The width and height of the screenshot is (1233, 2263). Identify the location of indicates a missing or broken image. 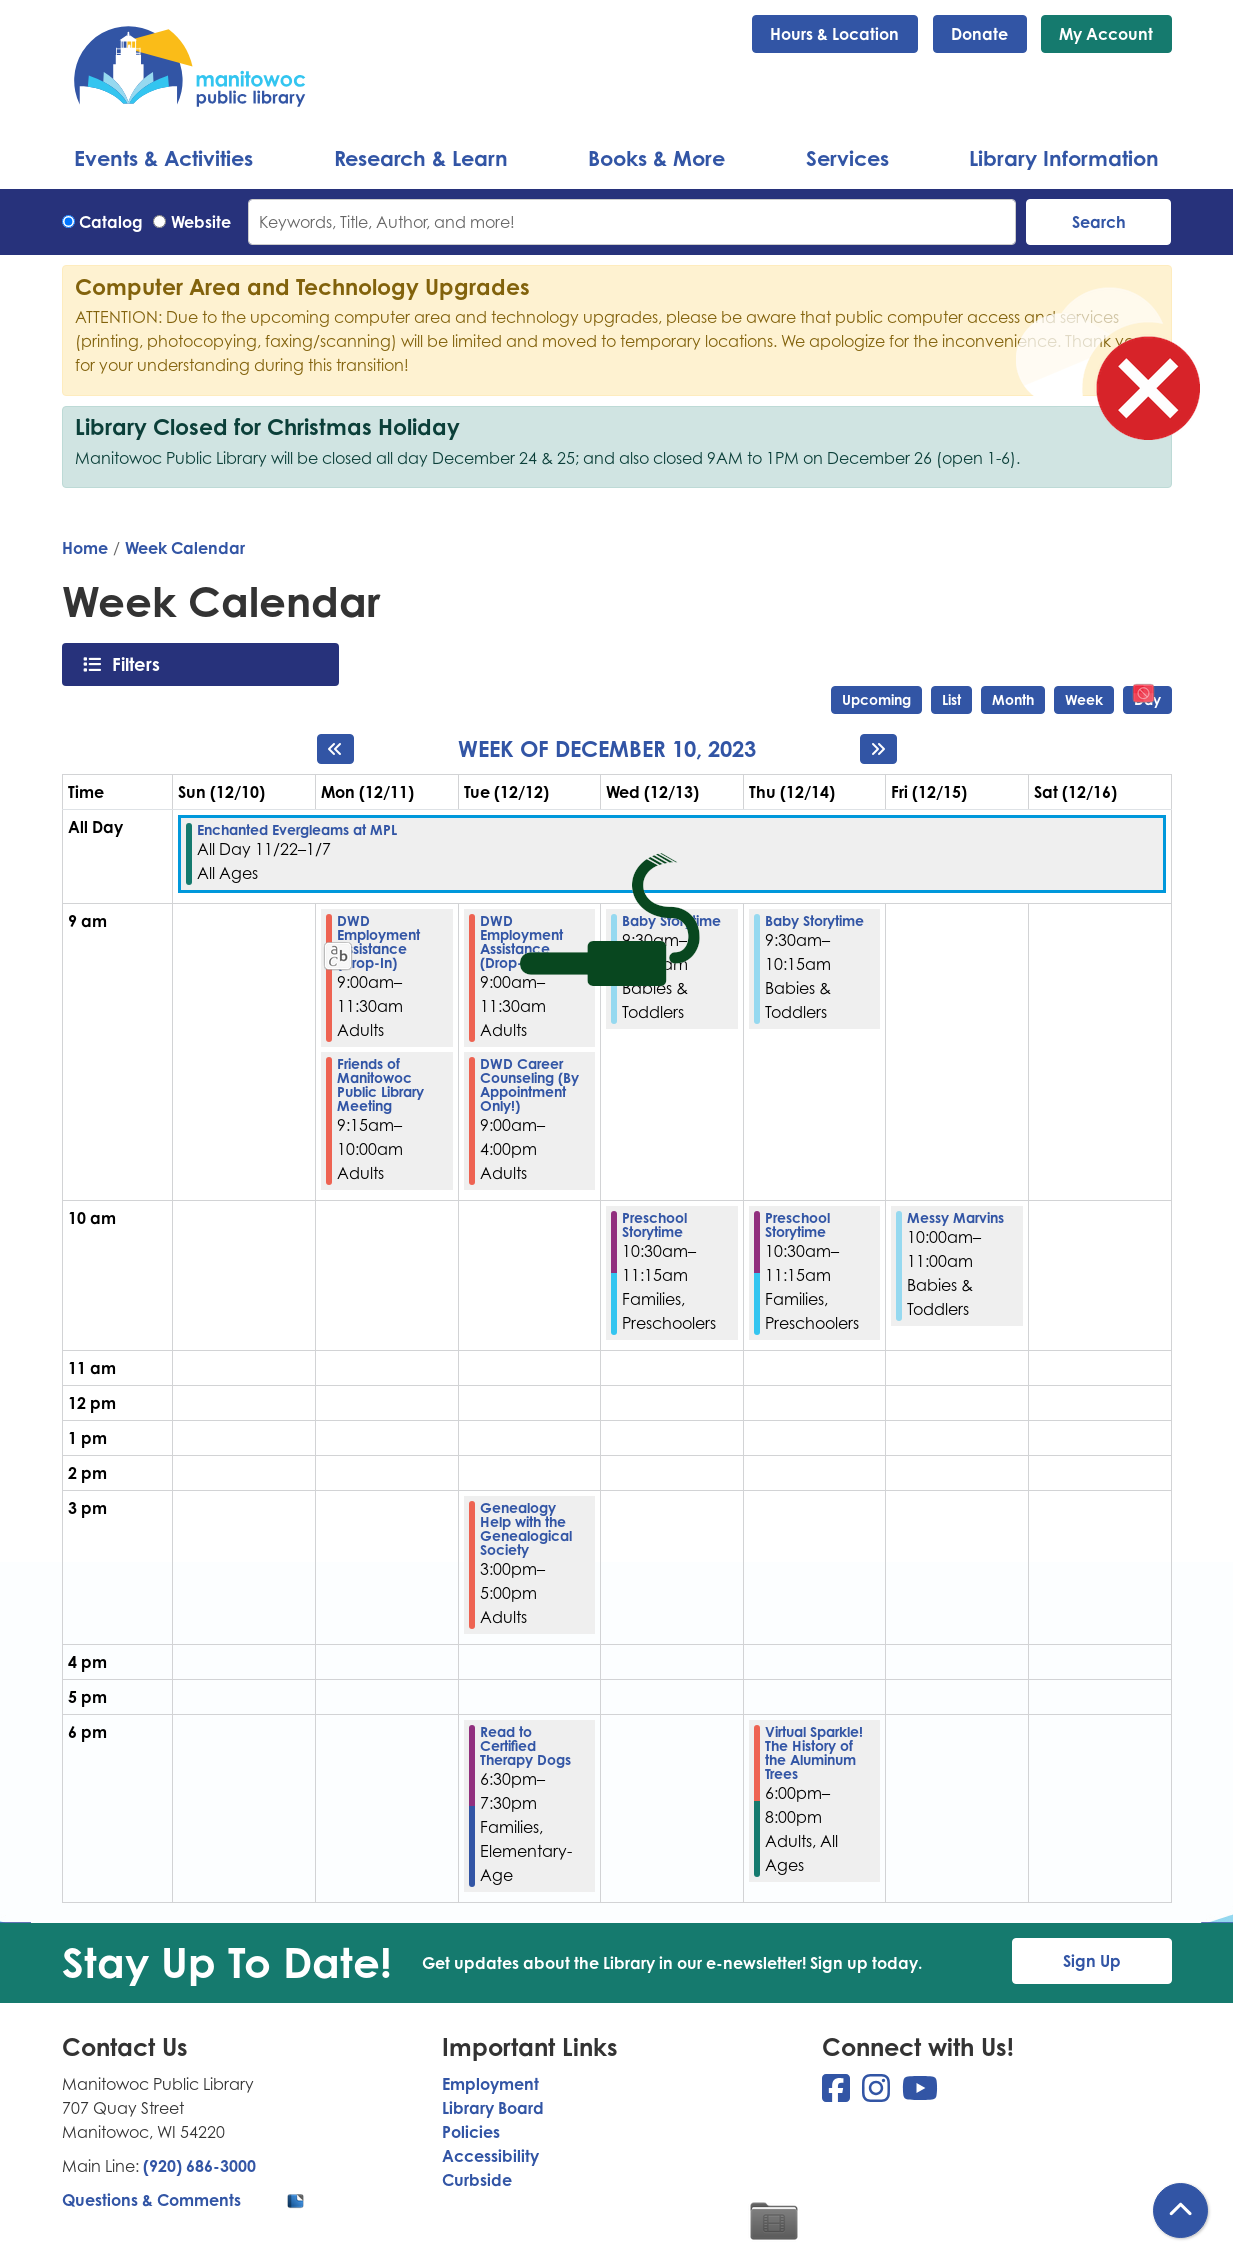
(1143, 692).